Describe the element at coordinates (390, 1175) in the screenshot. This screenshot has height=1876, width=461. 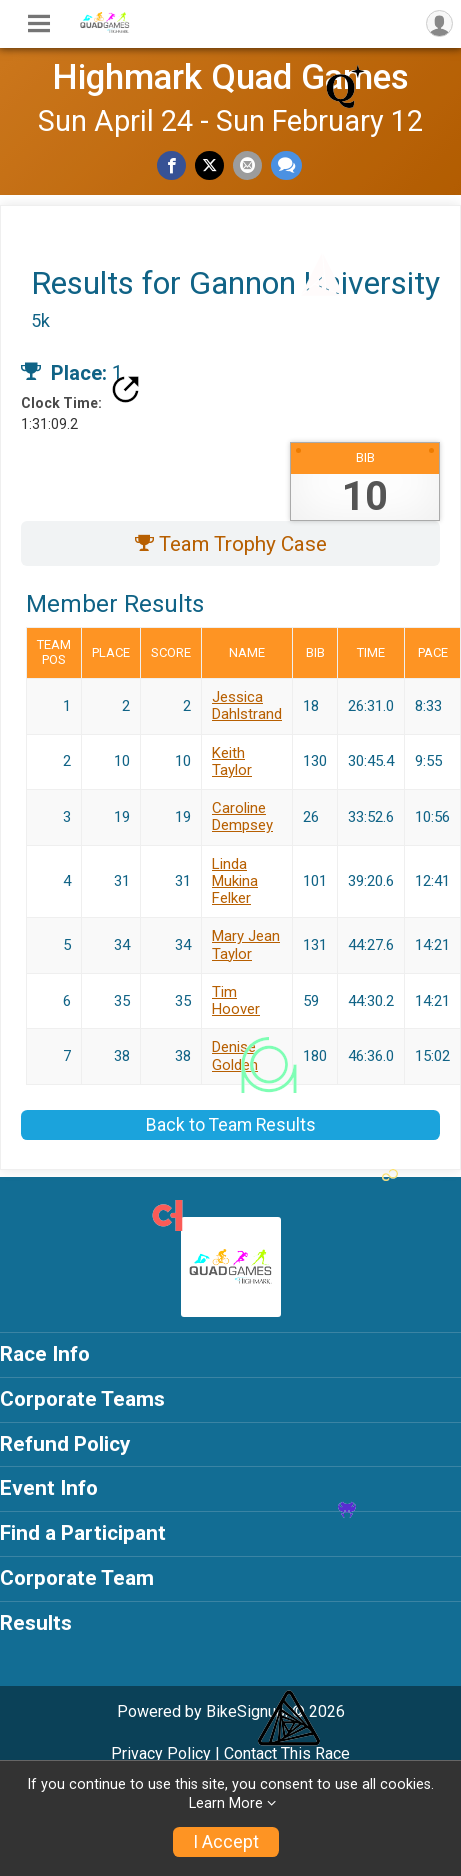
I see `Fujitsu brand logo` at that location.